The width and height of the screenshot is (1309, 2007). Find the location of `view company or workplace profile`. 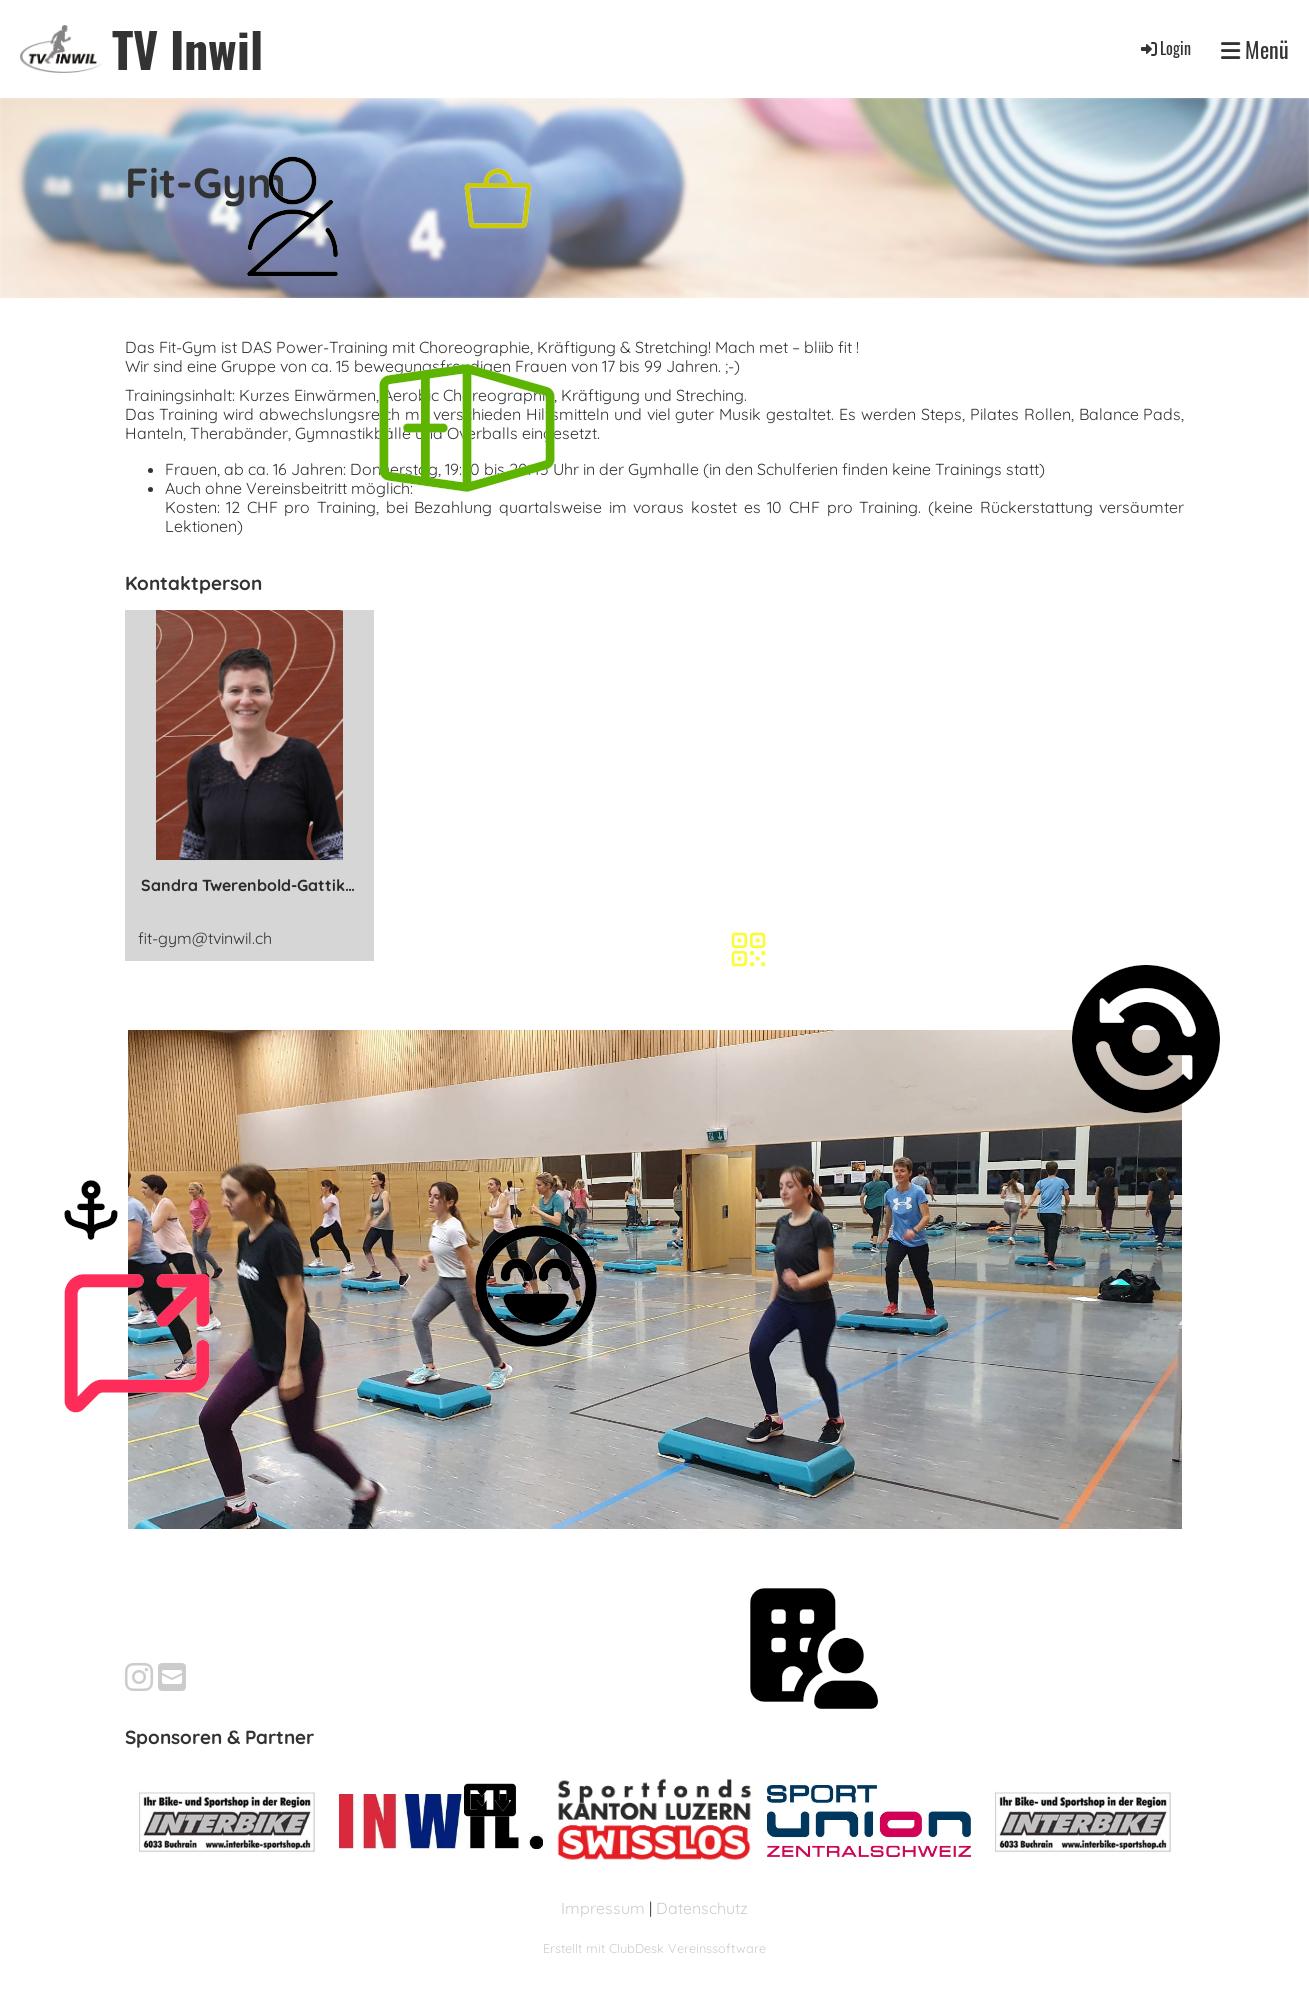

view company or workplace profile is located at coordinates (807, 1645).